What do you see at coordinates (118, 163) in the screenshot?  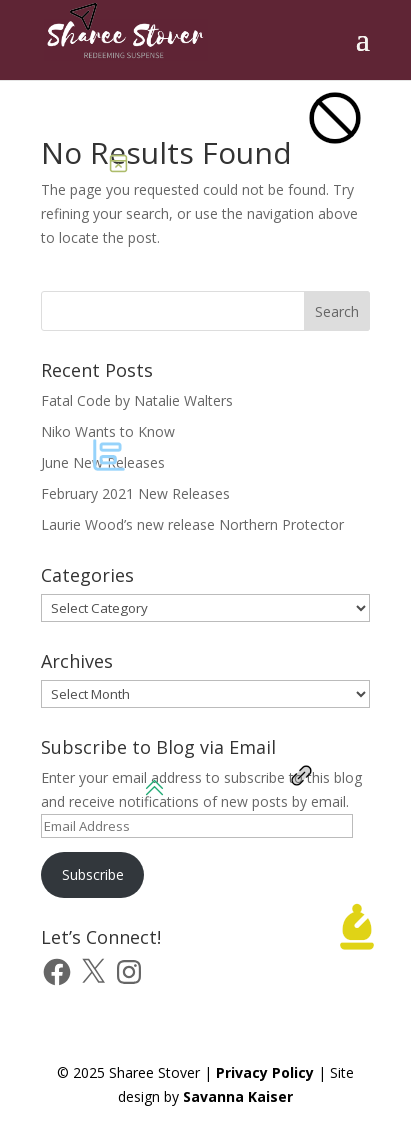 I see `collapse top panel` at bounding box center [118, 163].